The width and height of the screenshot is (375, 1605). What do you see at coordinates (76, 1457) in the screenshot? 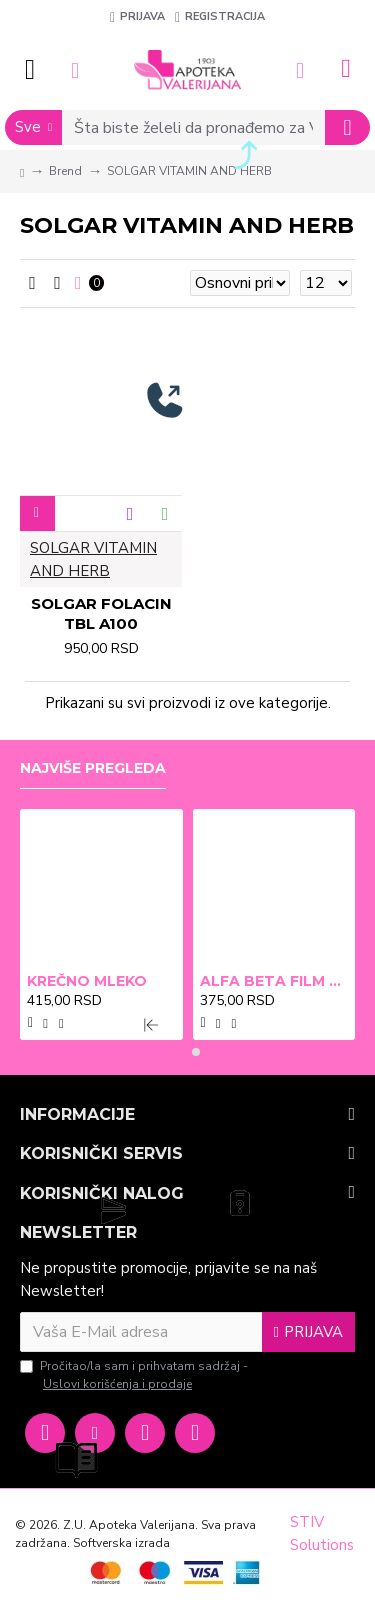
I see `open reading mode or e-reader` at bounding box center [76, 1457].